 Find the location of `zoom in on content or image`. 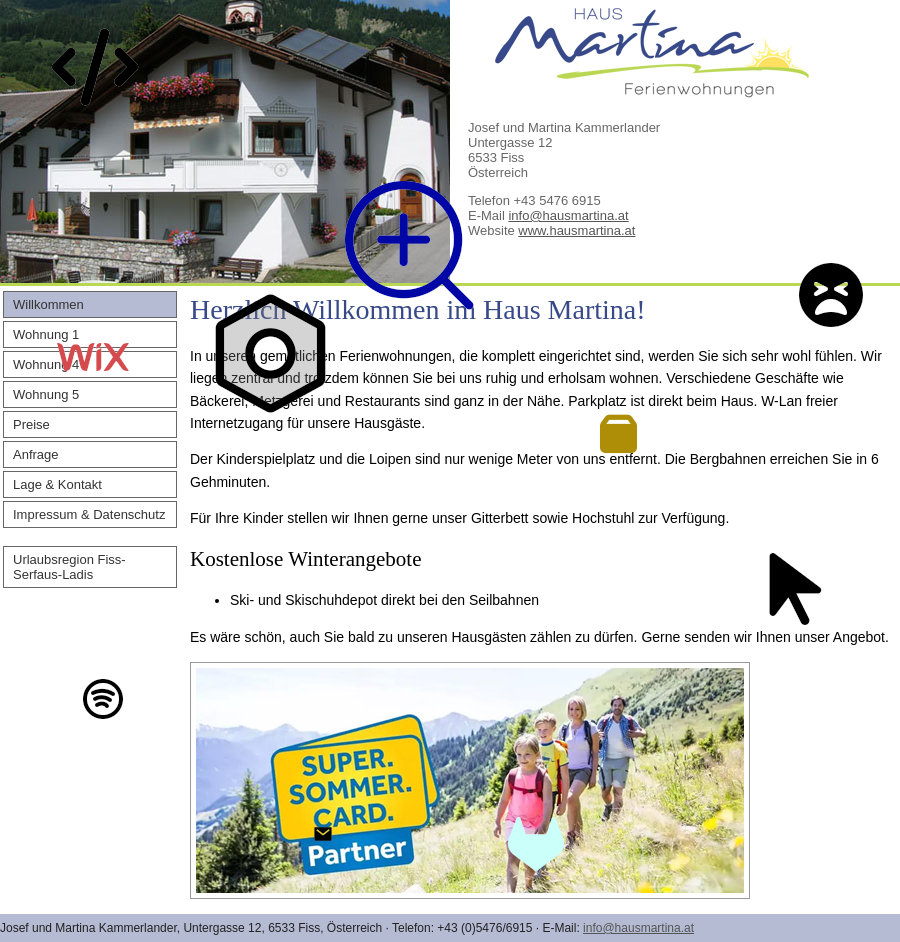

zoom in on content or image is located at coordinates (412, 248).